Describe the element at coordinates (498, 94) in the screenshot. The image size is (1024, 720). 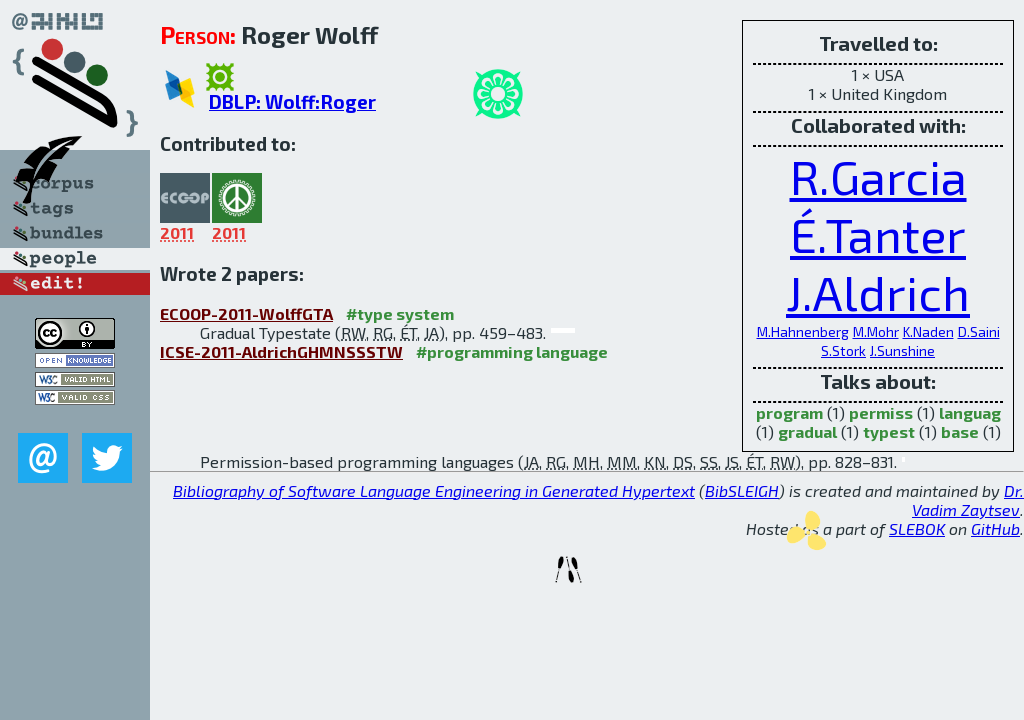
I see `decorative floral game emblem or badge` at that location.